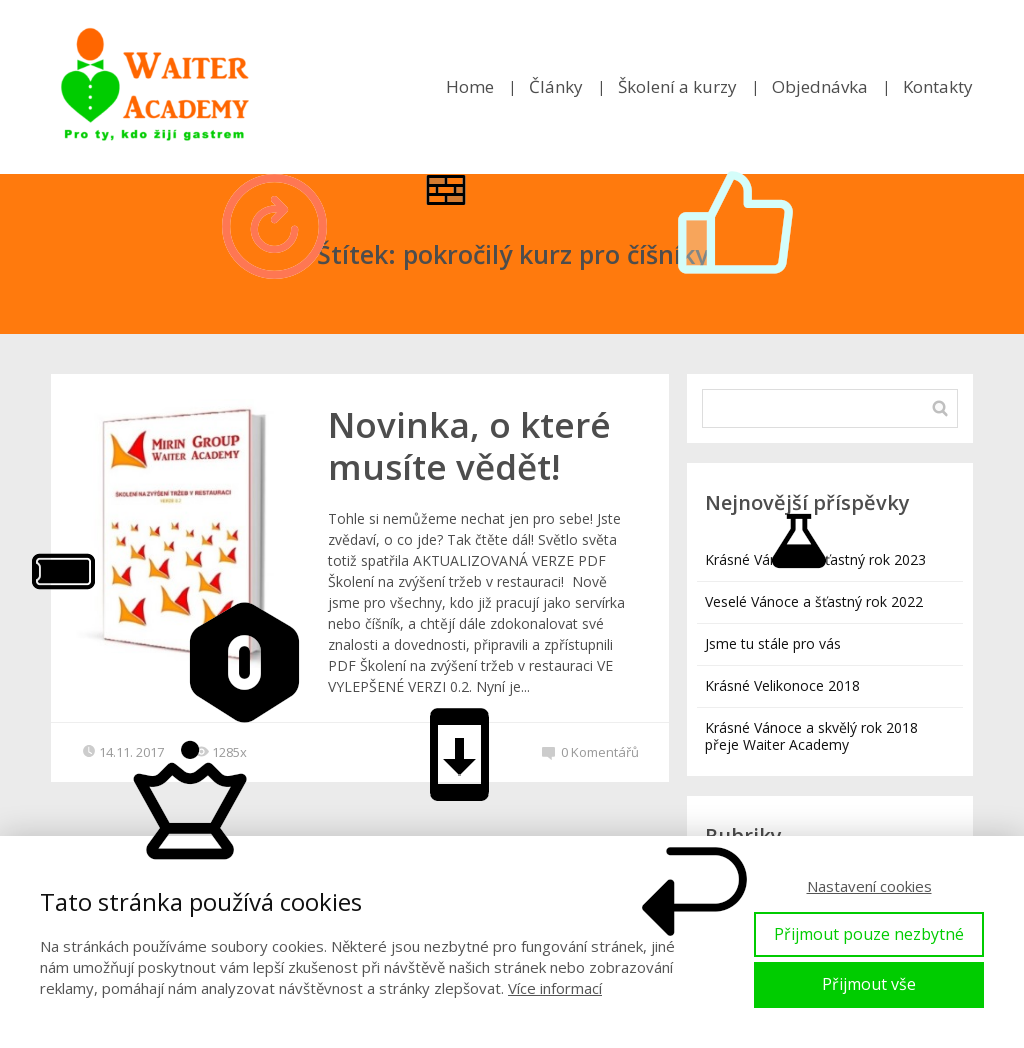 This screenshot has height=1048, width=1024. Describe the element at coordinates (459, 754) in the screenshot. I see `download a system update to your device` at that location.